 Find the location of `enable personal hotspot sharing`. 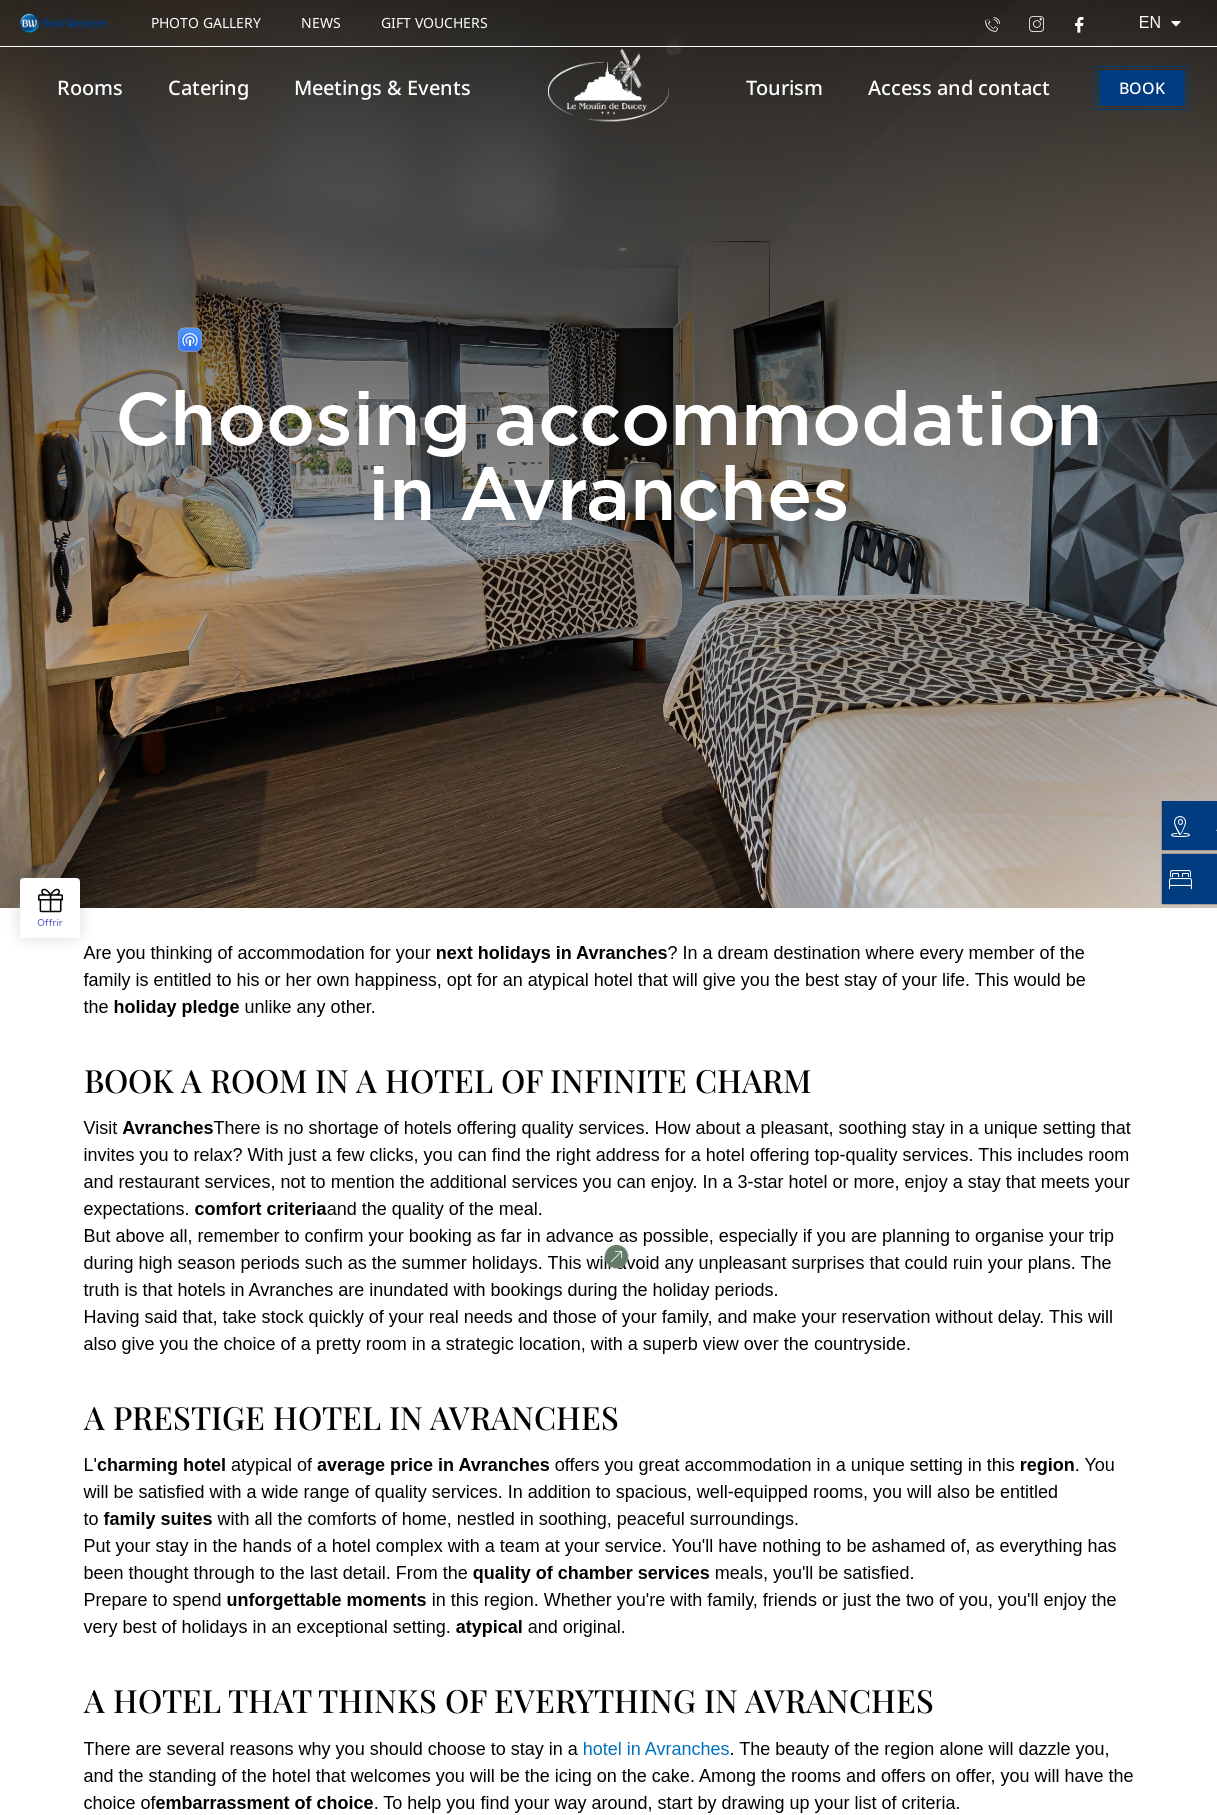

enable personal hotspot sharing is located at coordinates (190, 340).